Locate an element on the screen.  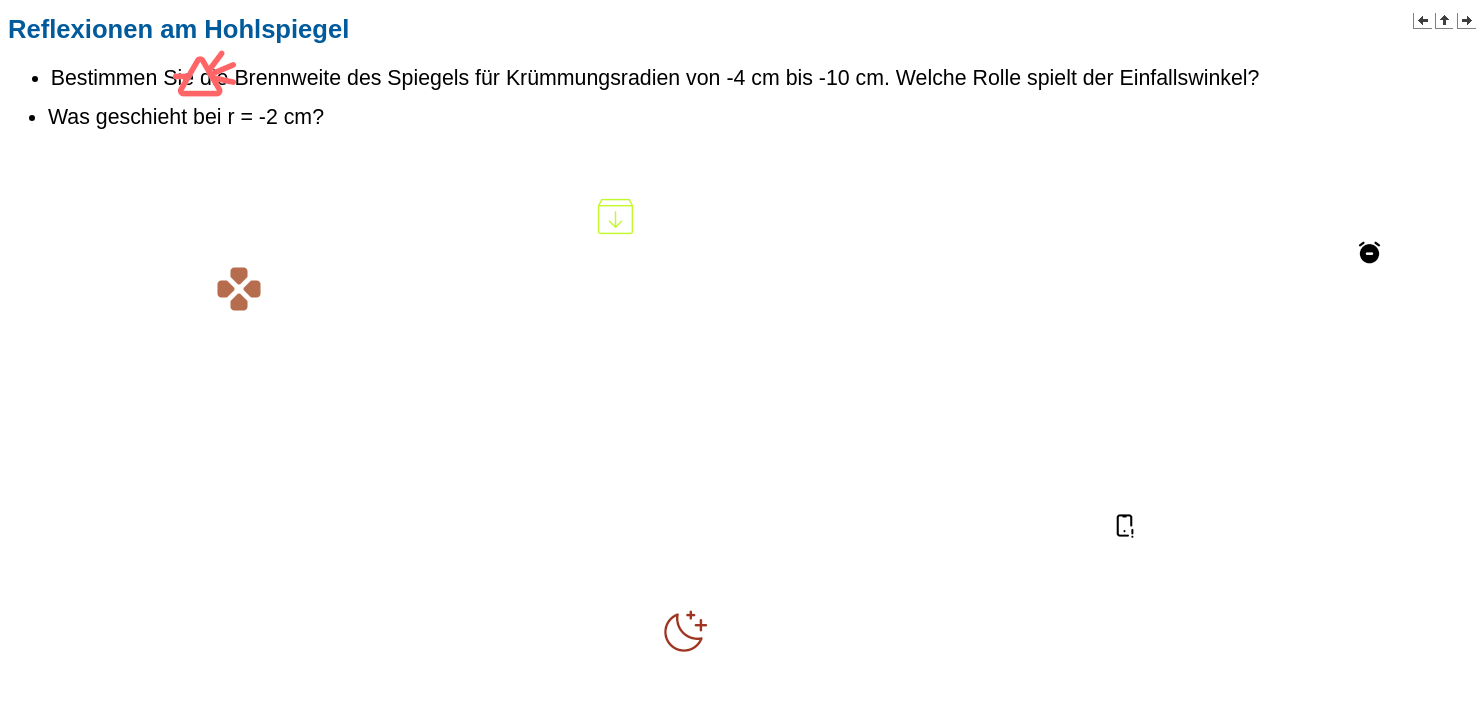
toggle light refraction or prism effect is located at coordinates (204, 73).